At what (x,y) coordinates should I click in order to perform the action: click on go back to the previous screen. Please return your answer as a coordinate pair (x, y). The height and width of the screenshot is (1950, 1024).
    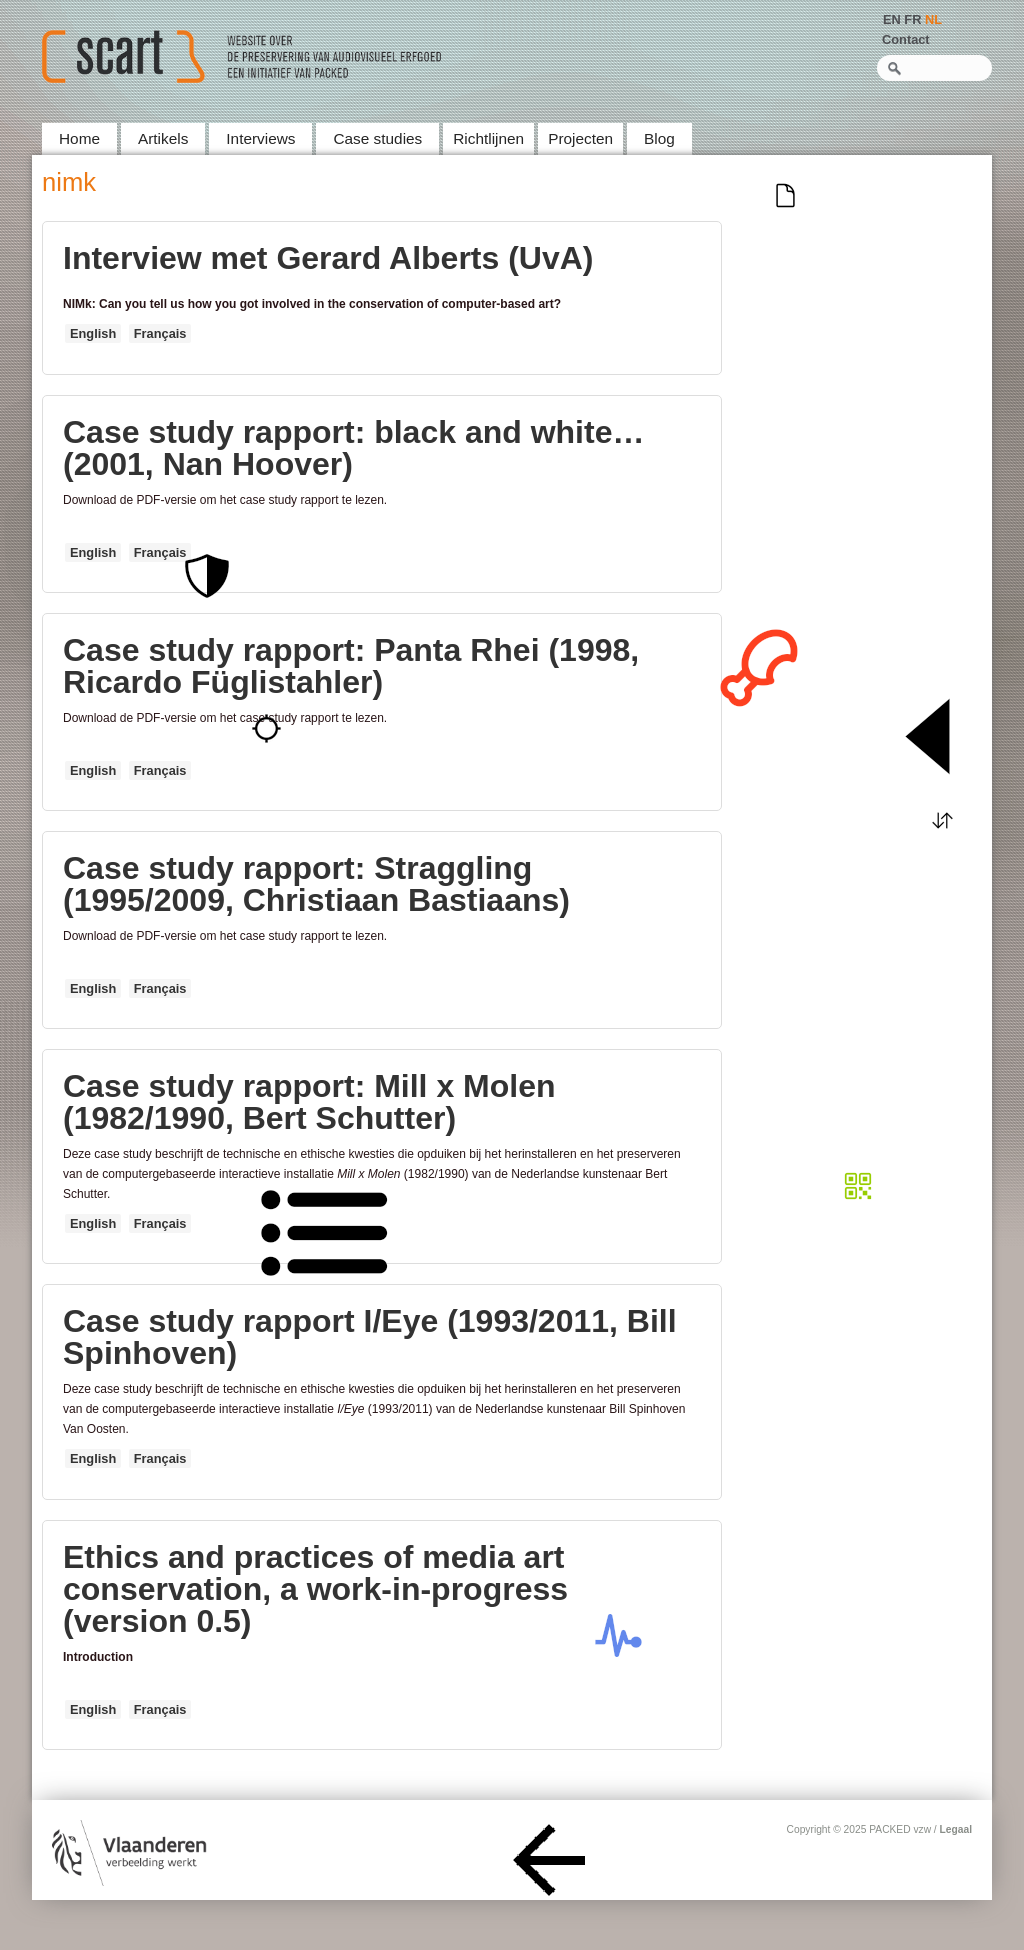
    Looking at the image, I should click on (927, 736).